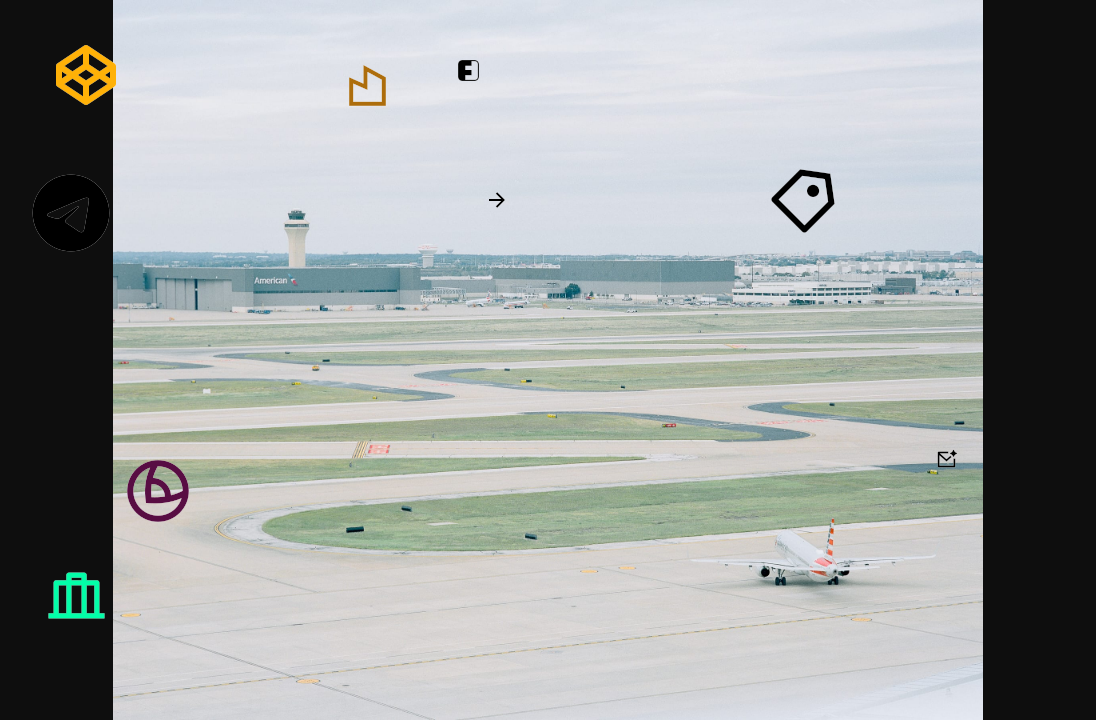 The height and width of the screenshot is (720, 1096). What do you see at coordinates (803, 199) in the screenshot?
I see `view or apply a price tag to an item` at bounding box center [803, 199].